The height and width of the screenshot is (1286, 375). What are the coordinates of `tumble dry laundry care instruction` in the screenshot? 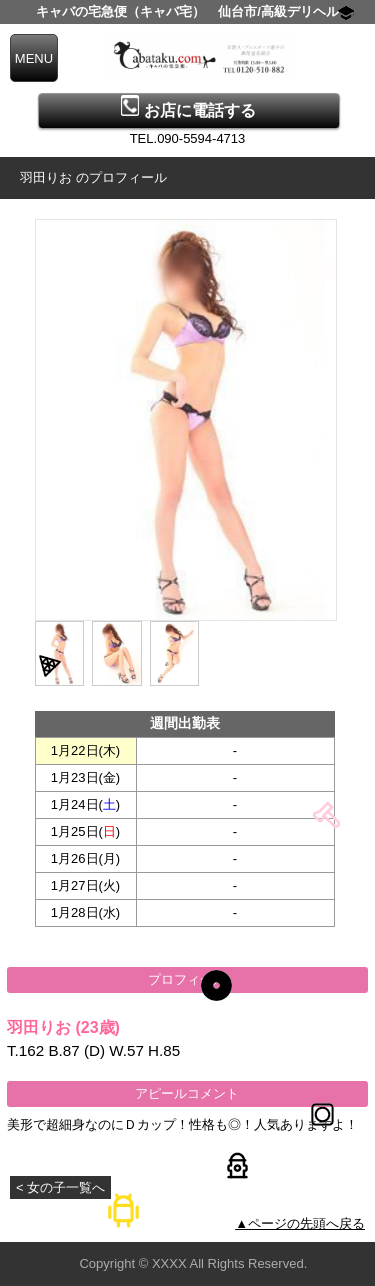 It's located at (322, 1114).